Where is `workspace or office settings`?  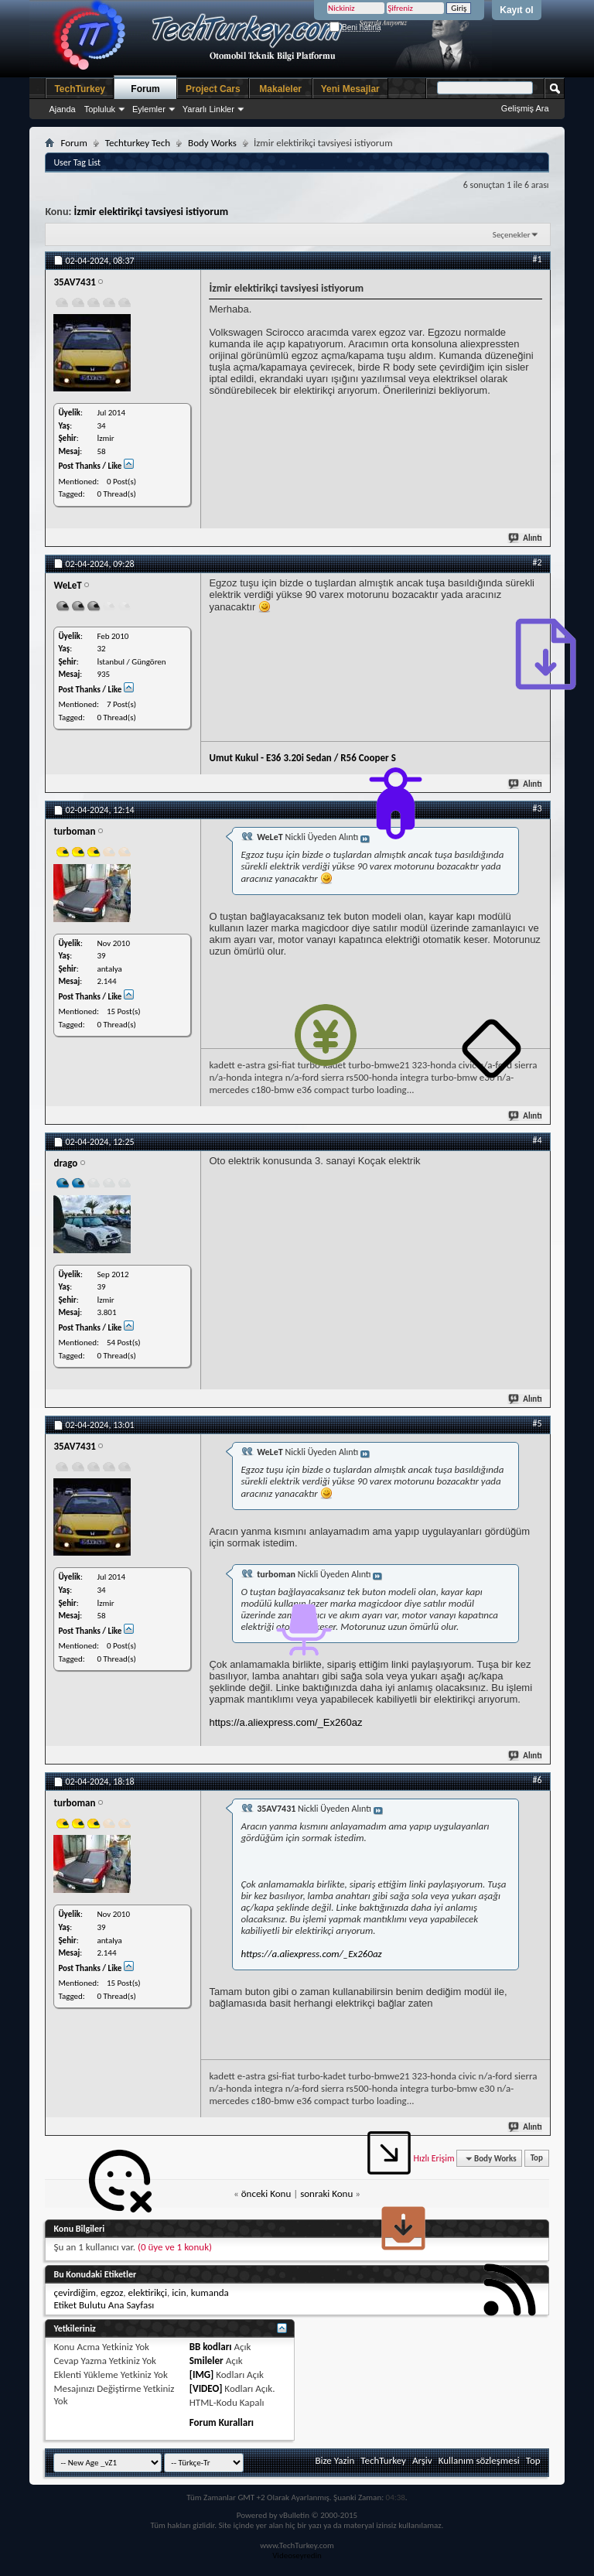
workspace or office settings is located at coordinates (304, 1630).